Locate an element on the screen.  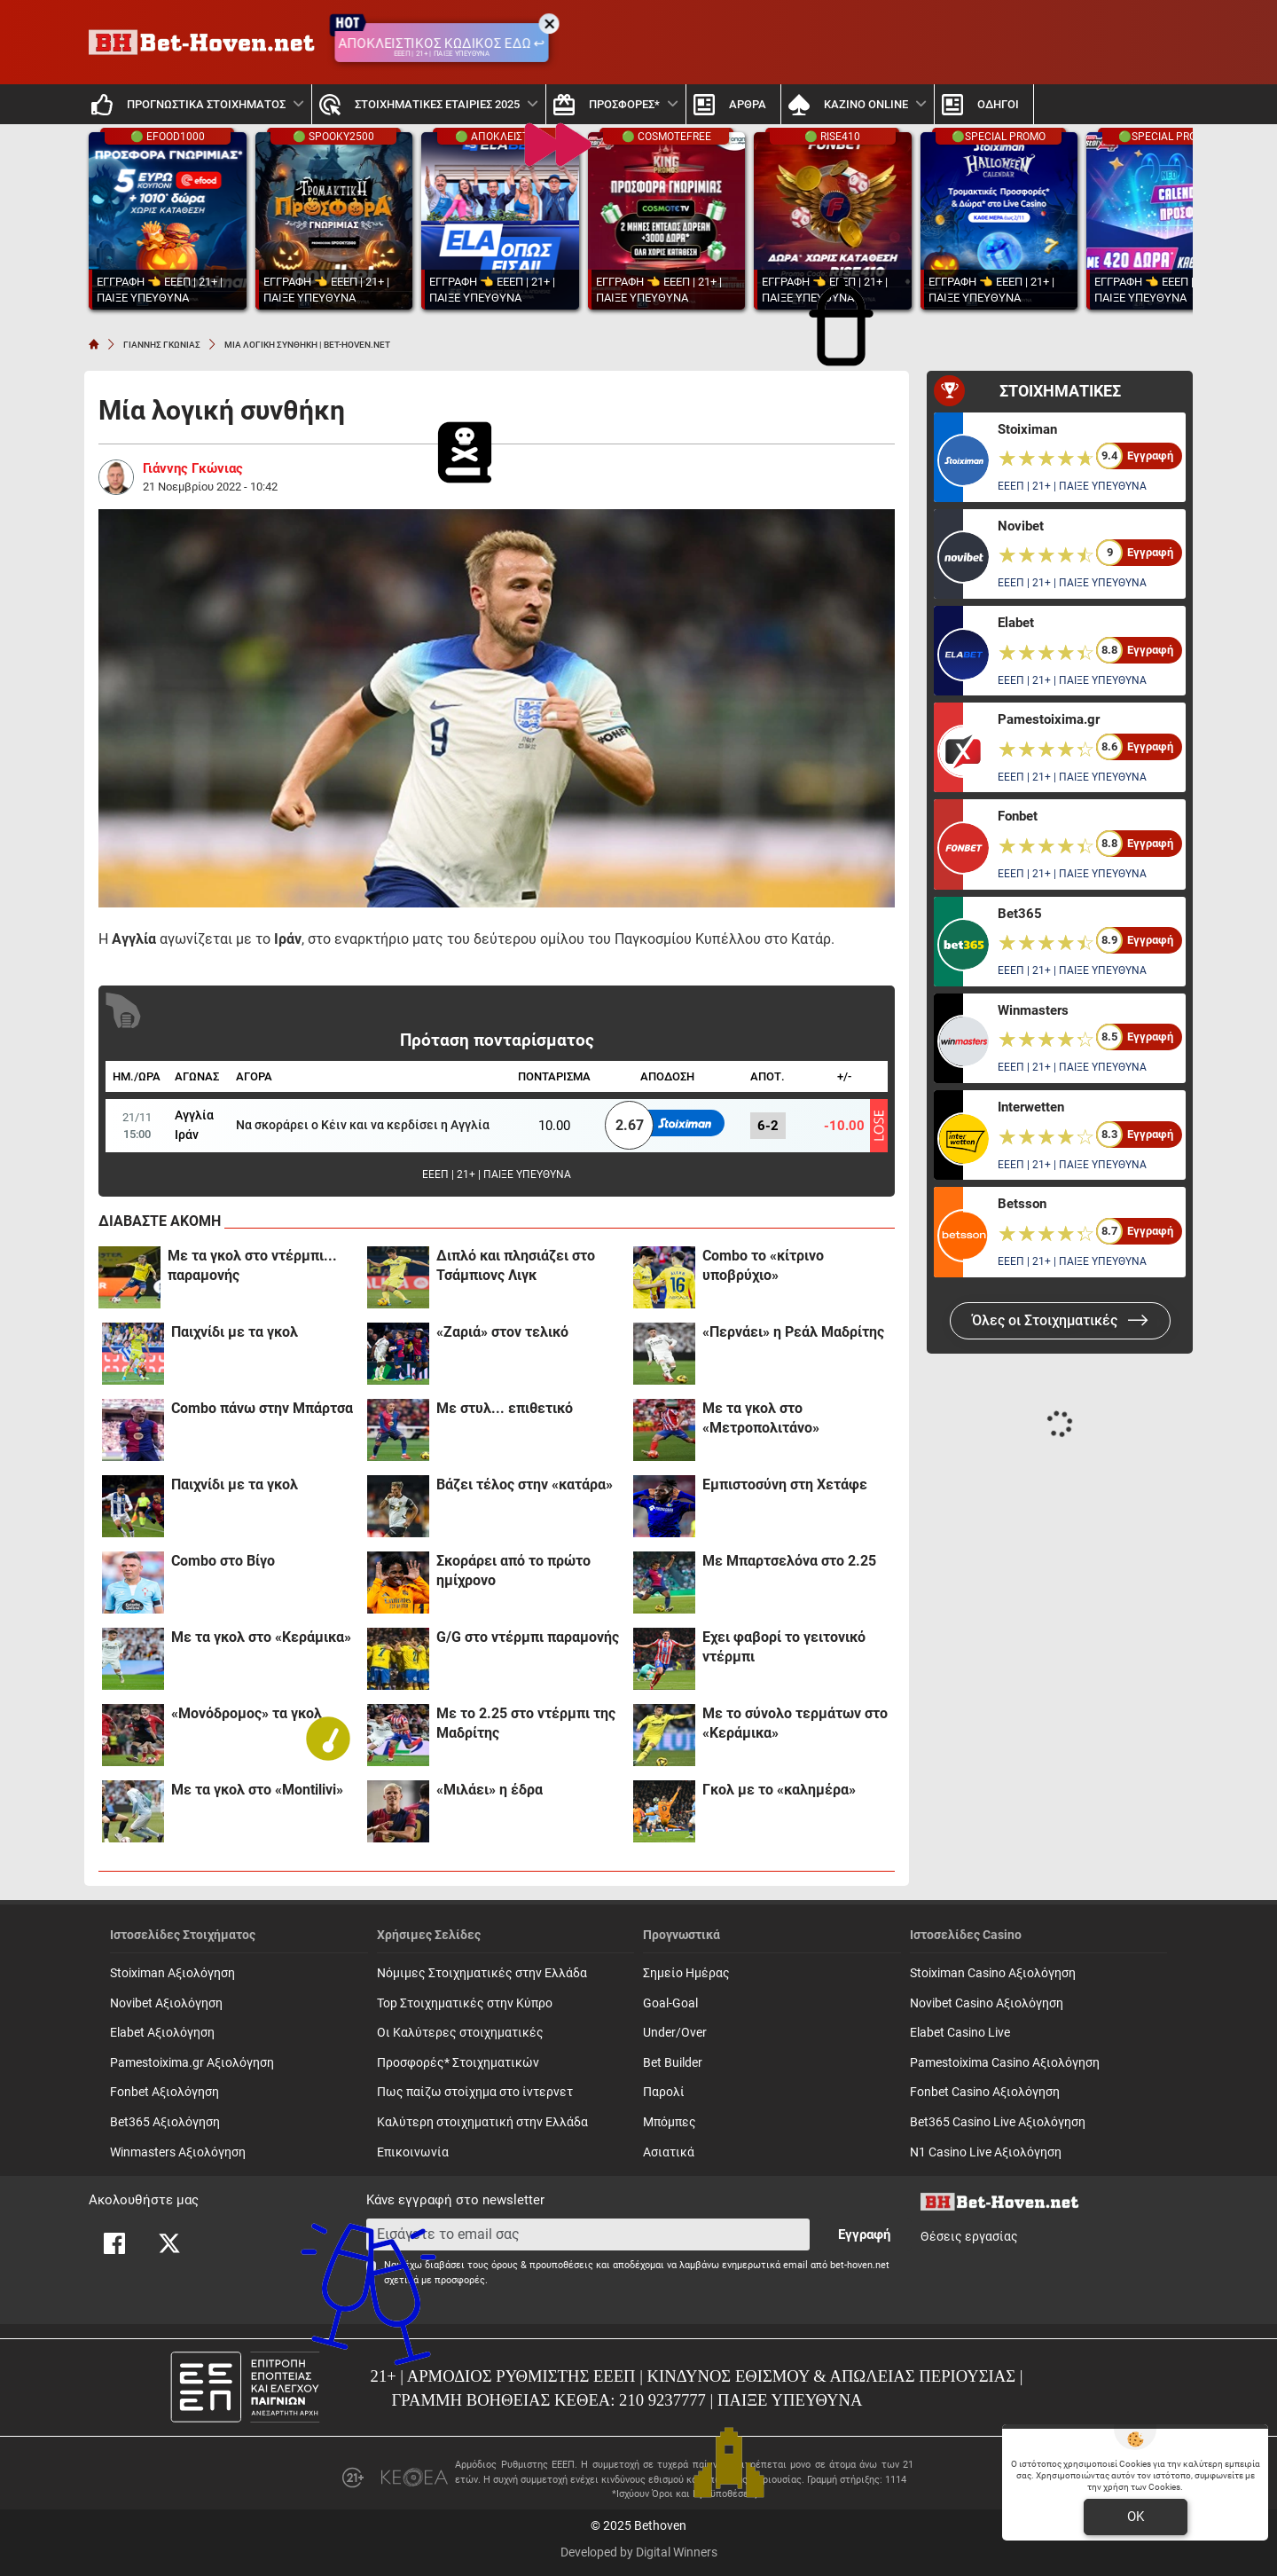
celebrate an achievement or milestone is located at coordinates (371, 2293).